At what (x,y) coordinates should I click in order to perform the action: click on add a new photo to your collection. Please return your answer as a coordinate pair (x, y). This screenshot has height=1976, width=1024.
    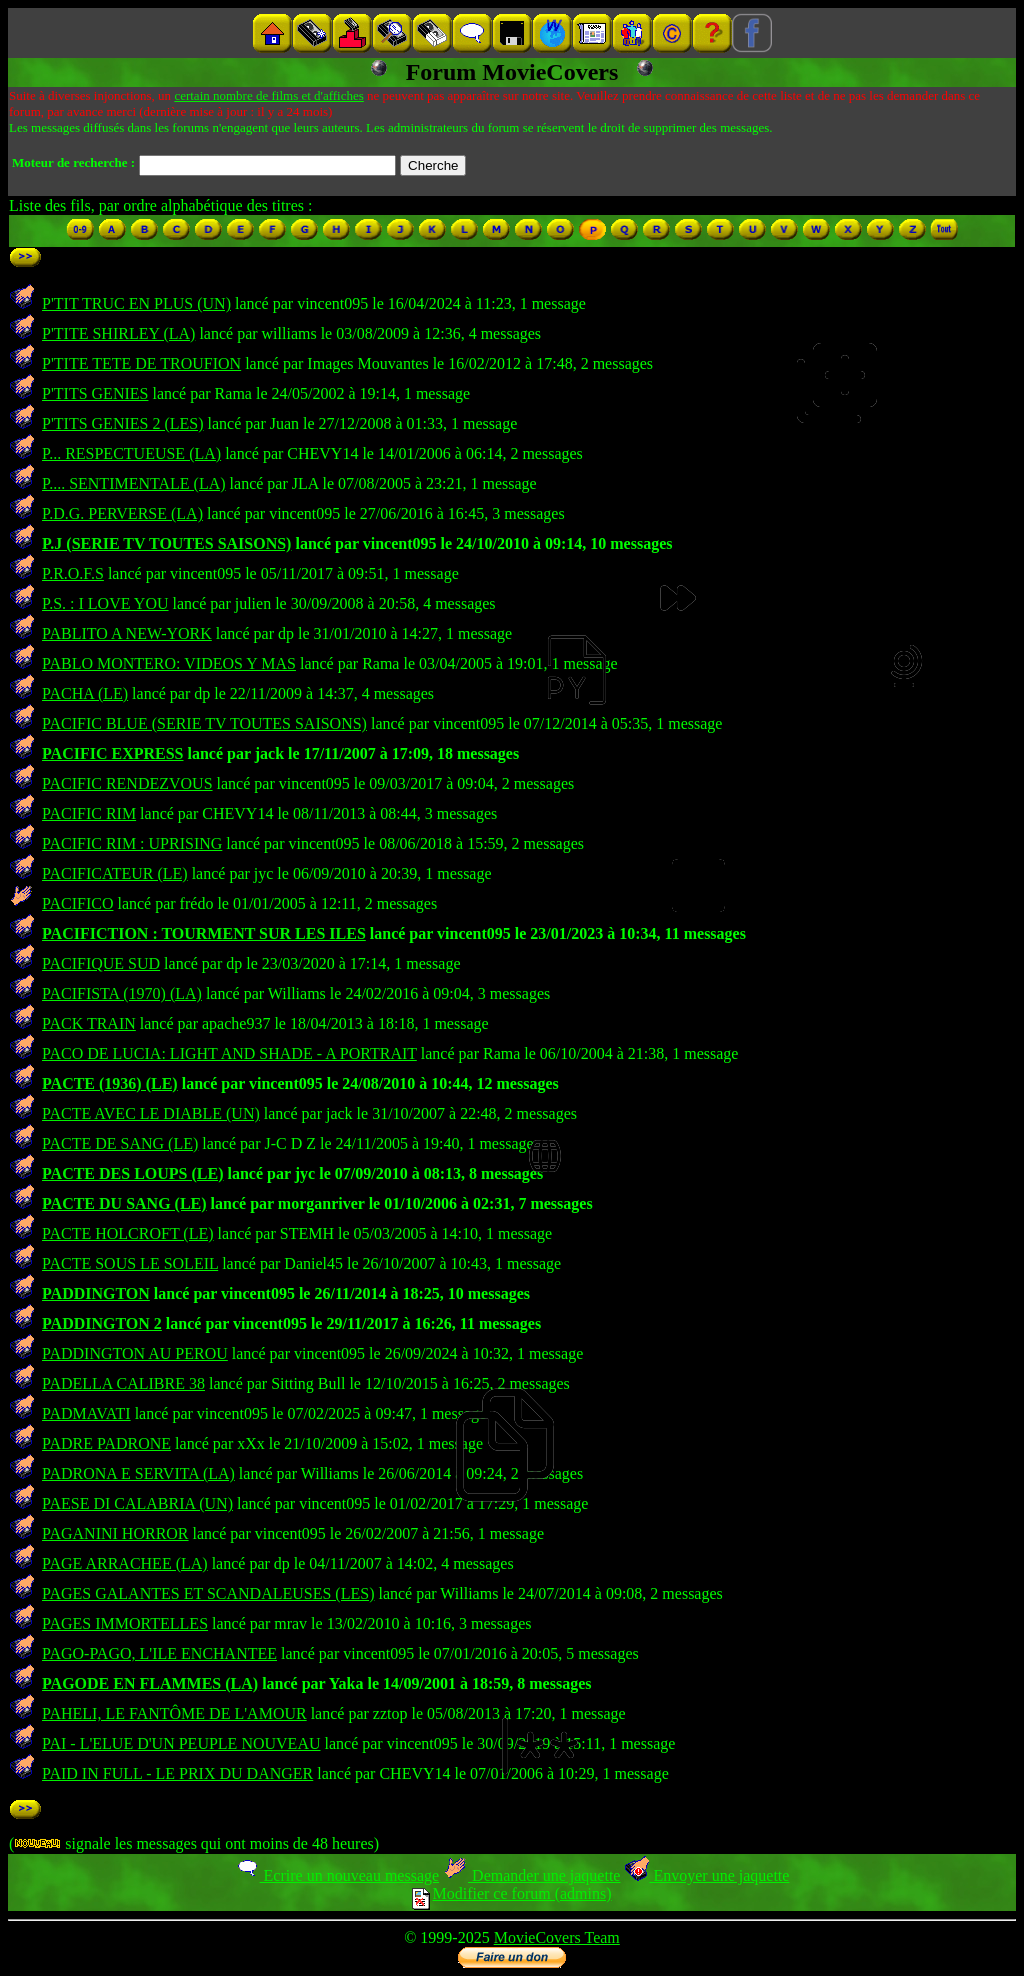
    Looking at the image, I should click on (837, 383).